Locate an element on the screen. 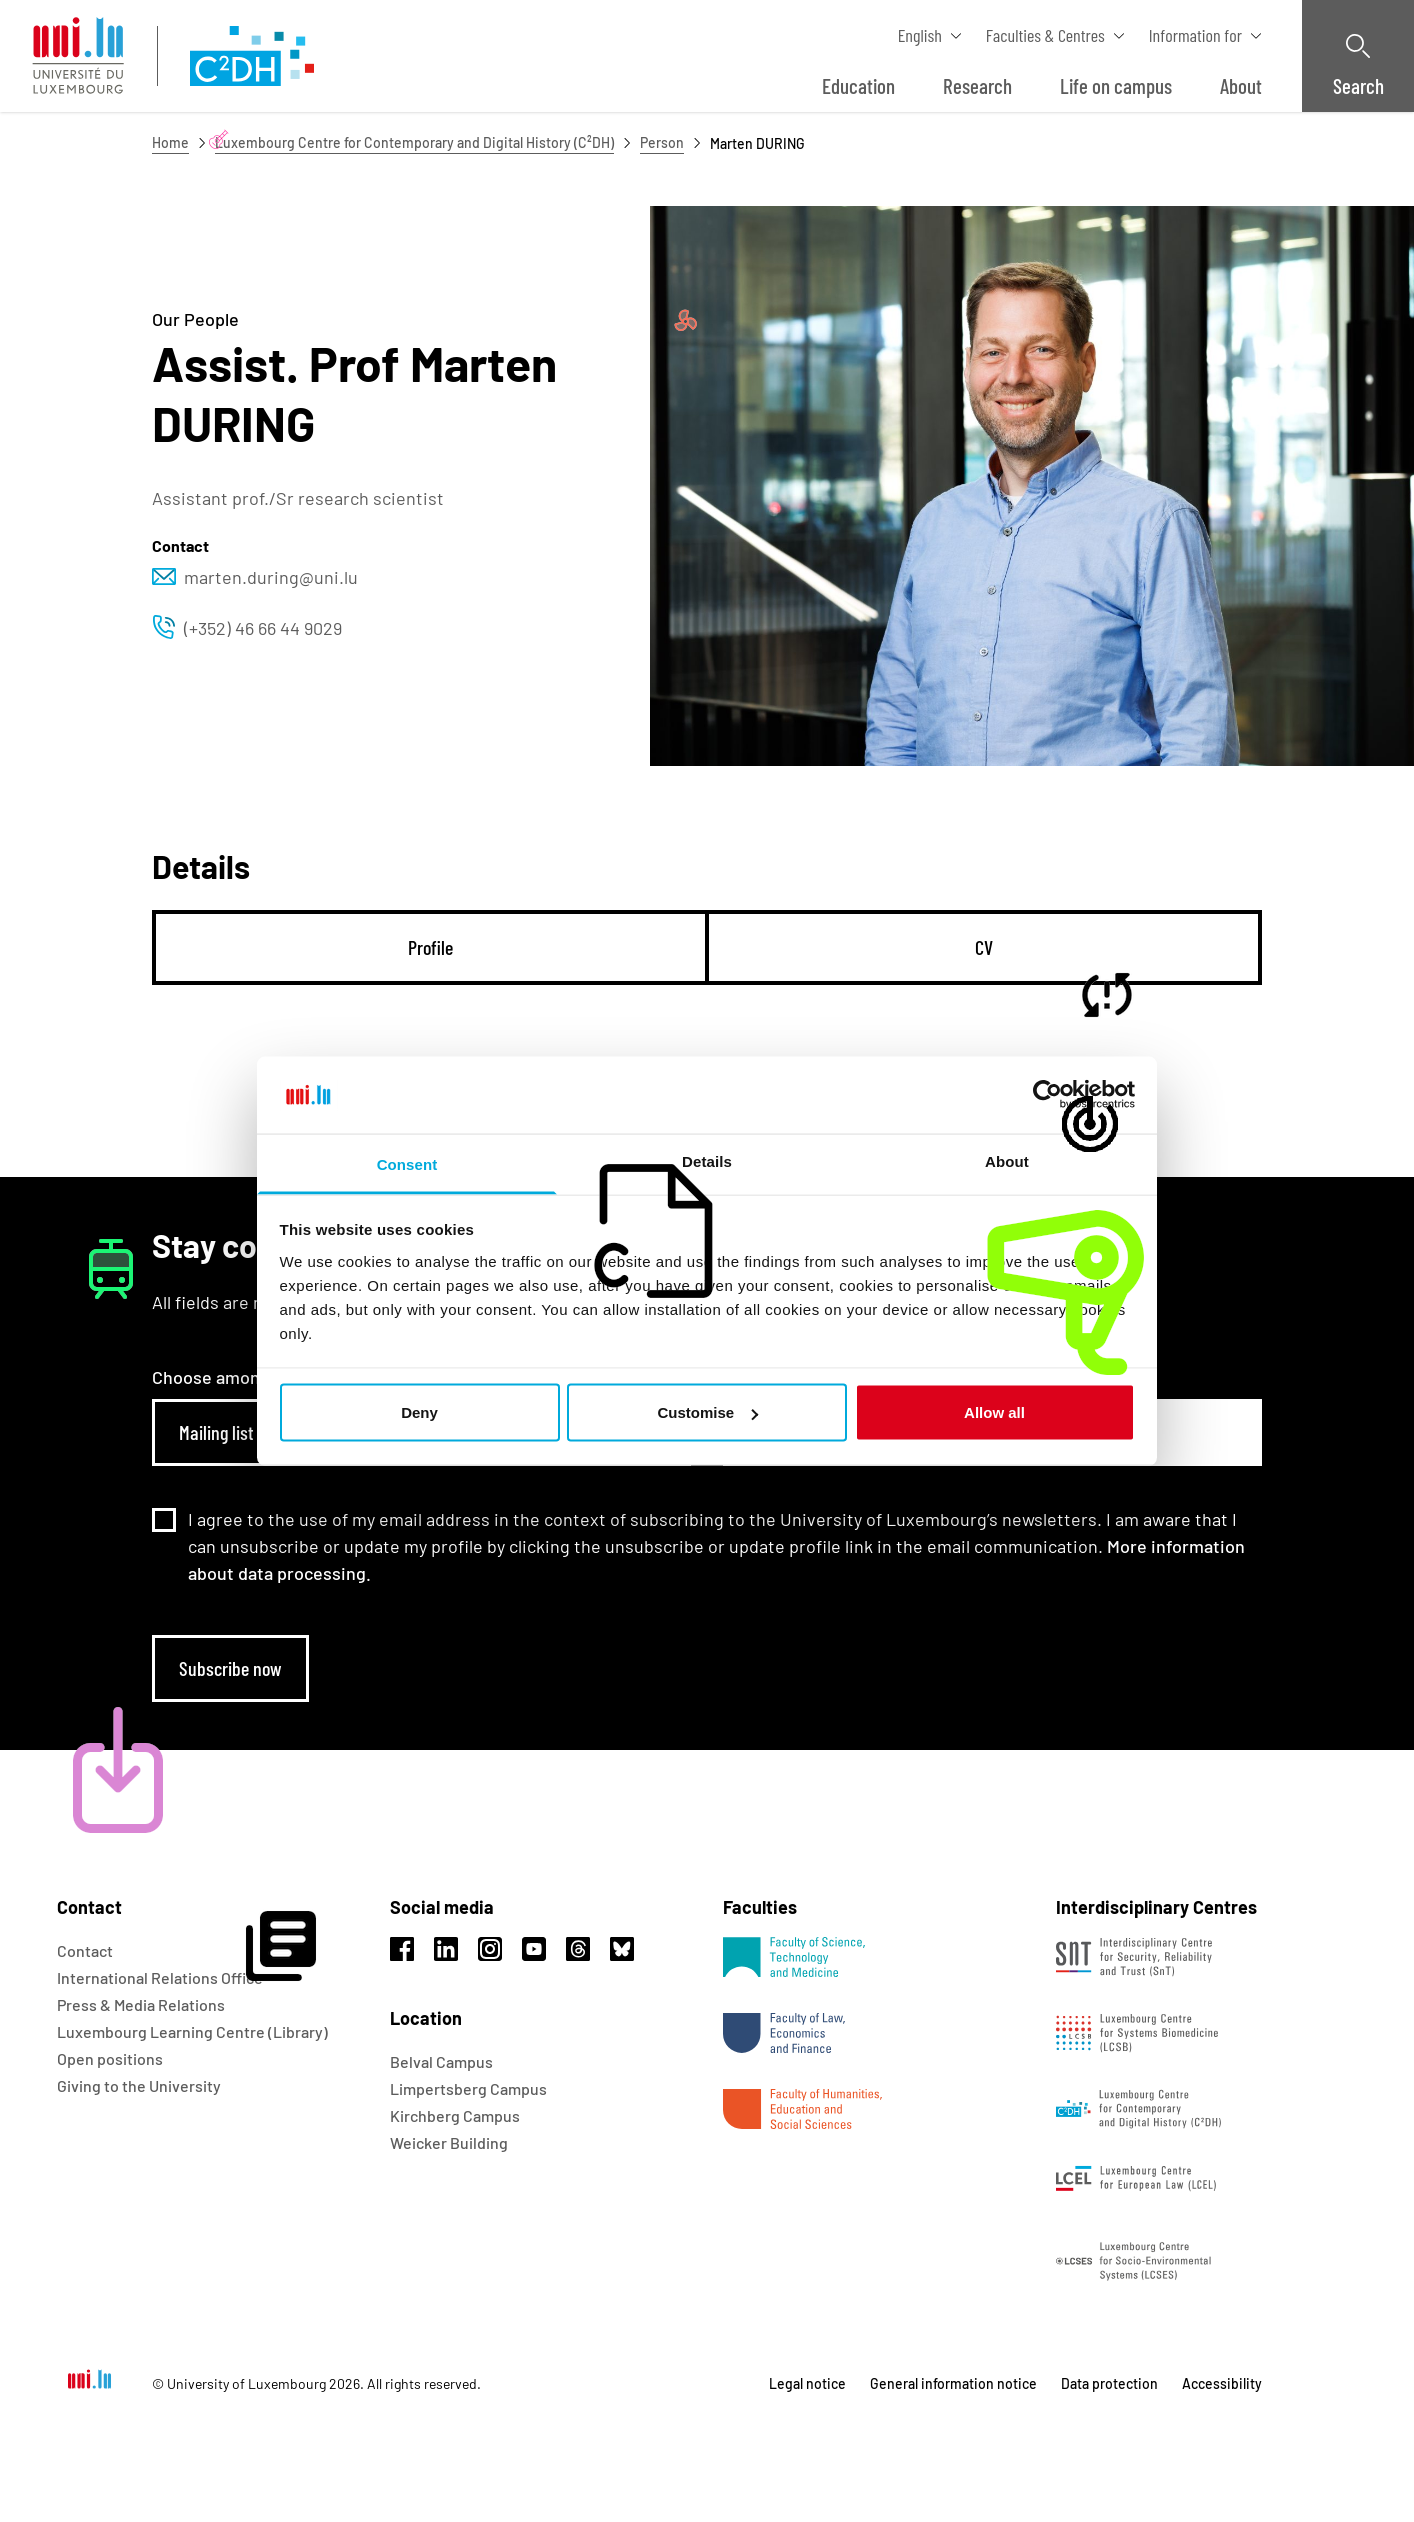 The width and height of the screenshot is (1414, 2522). download file to device is located at coordinates (118, 1770).